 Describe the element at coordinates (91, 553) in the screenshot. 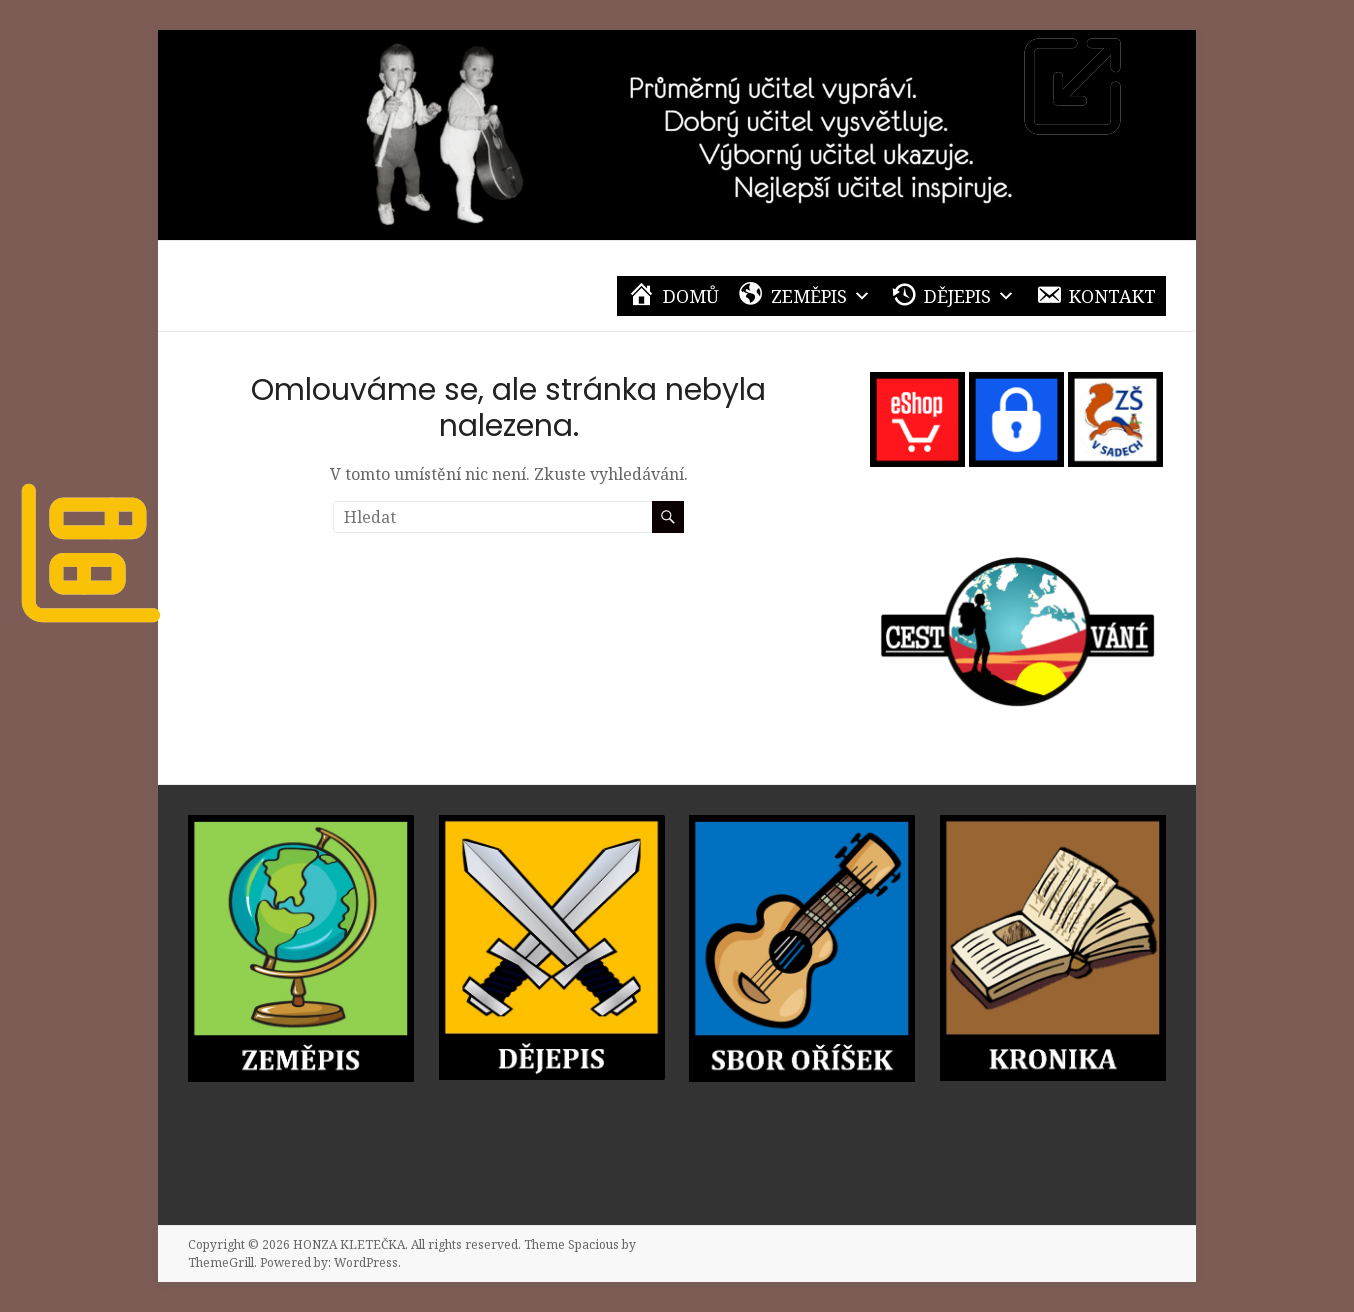

I see `view stacked bar chart data` at that location.